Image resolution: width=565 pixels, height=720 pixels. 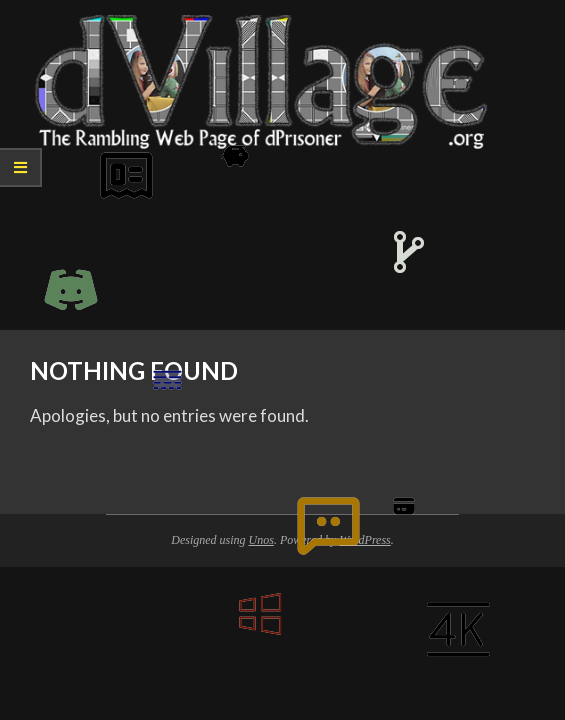 What do you see at coordinates (262, 614) in the screenshot?
I see `open the Windows start menu` at bounding box center [262, 614].